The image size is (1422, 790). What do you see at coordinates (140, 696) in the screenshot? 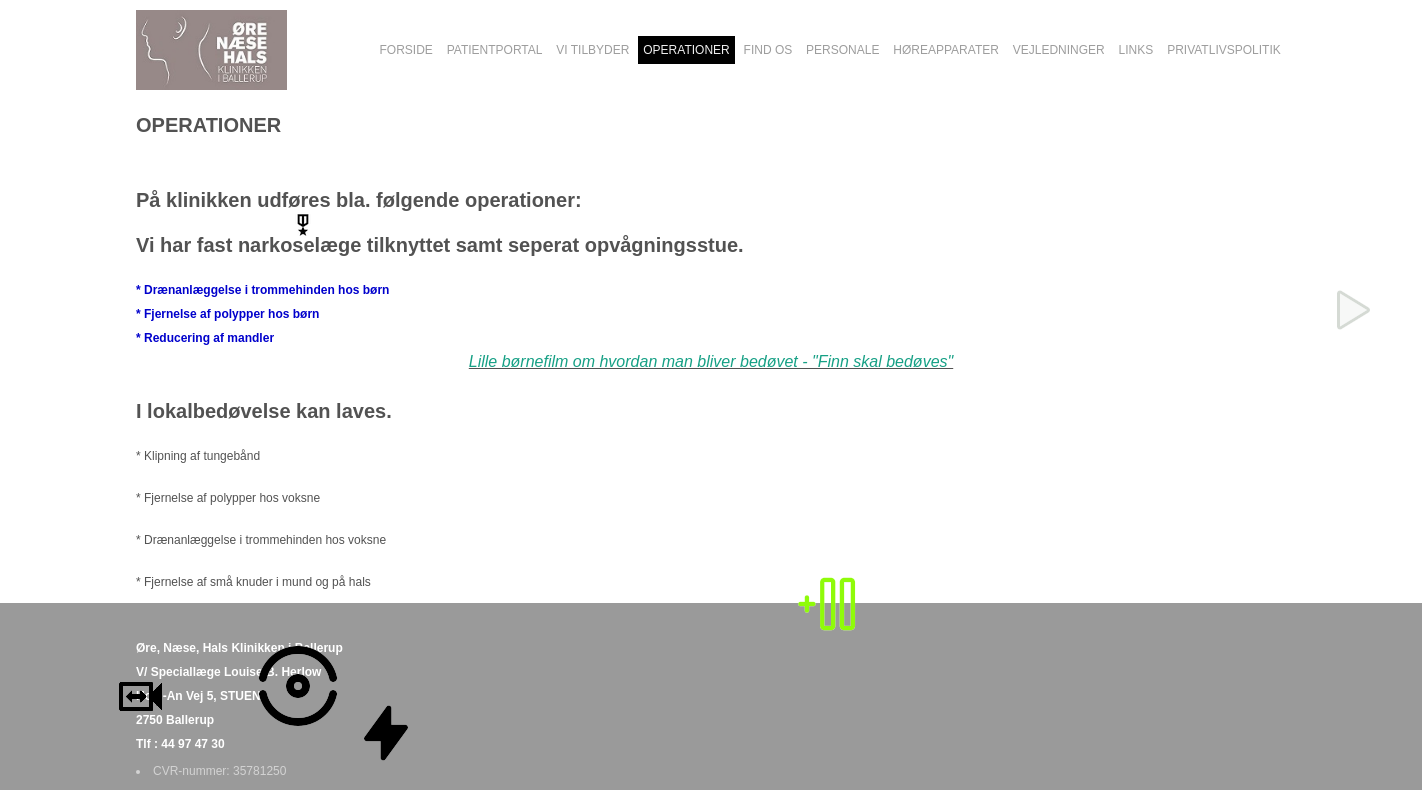
I see `switch between front and rear camera during video` at bounding box center [140, 696].